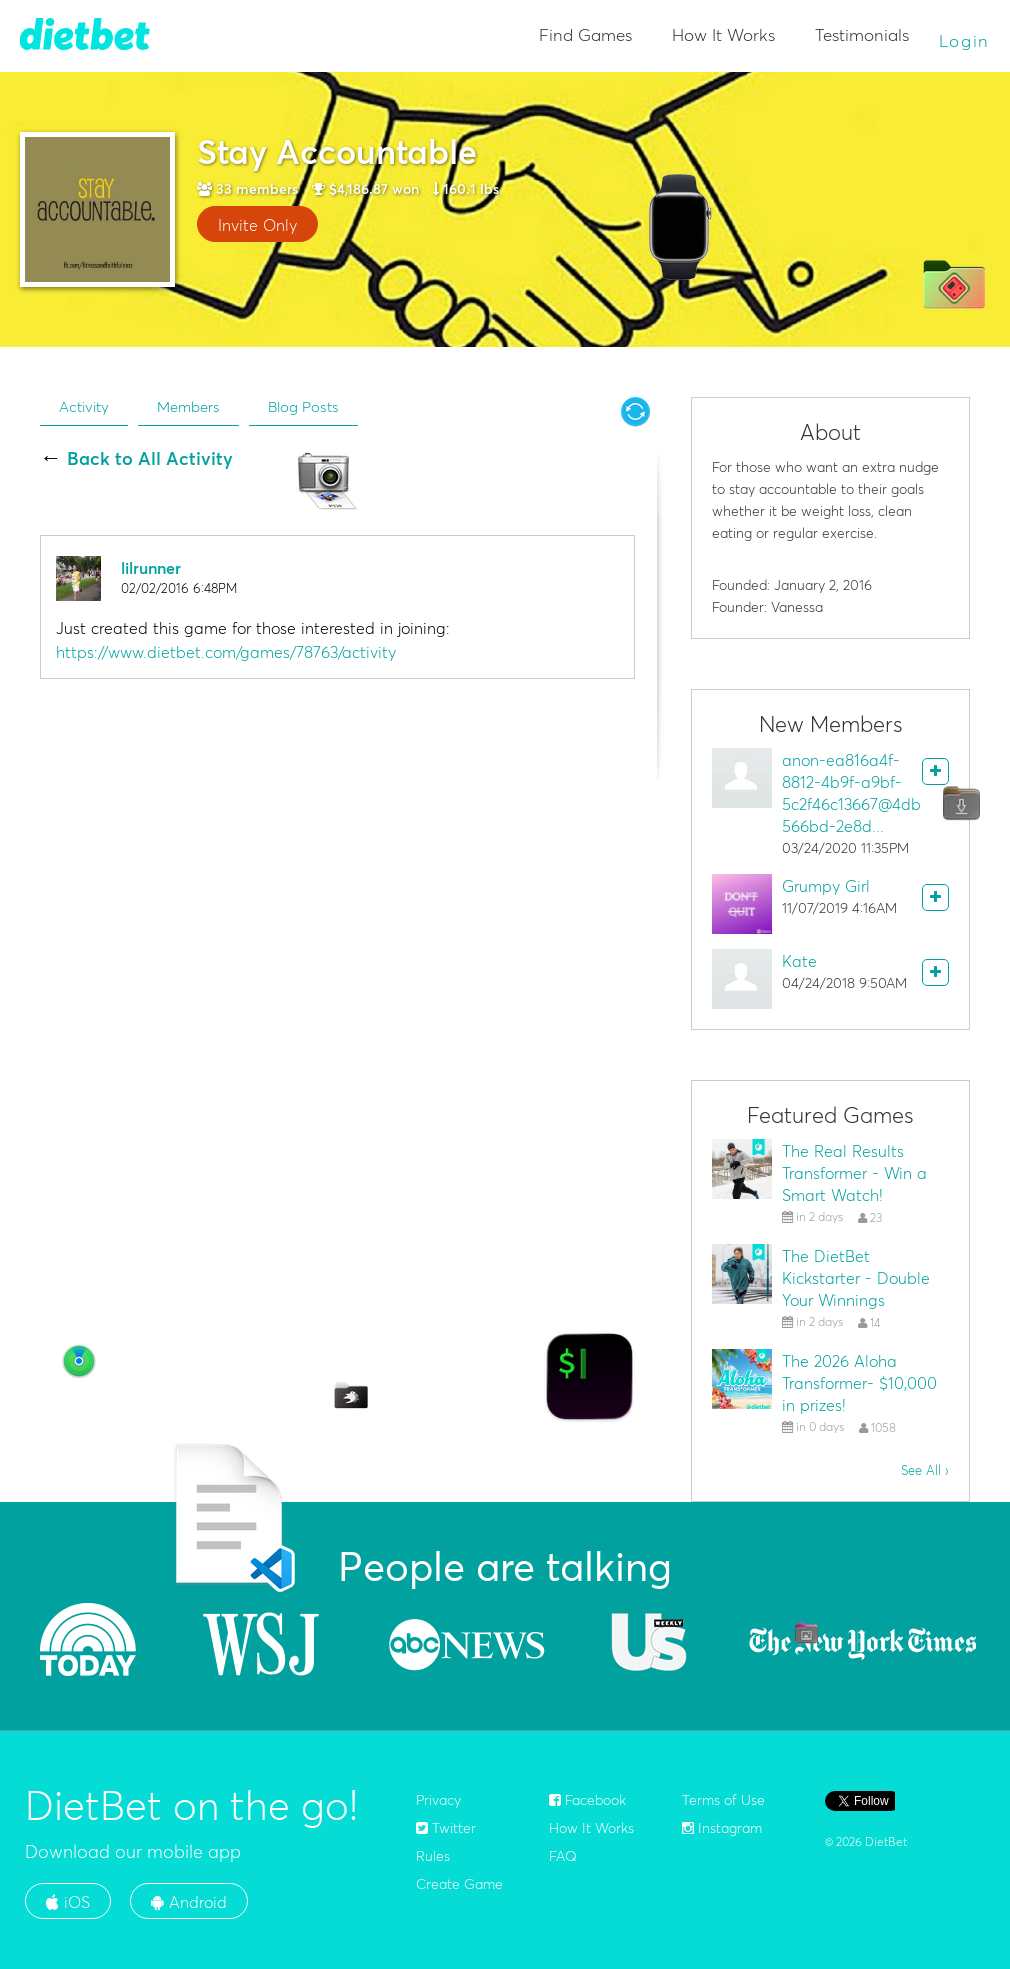 Image resolution: width=1010 pixels, height=1969 pixels. I want to click on access your downloads folder, so click(961, 802).